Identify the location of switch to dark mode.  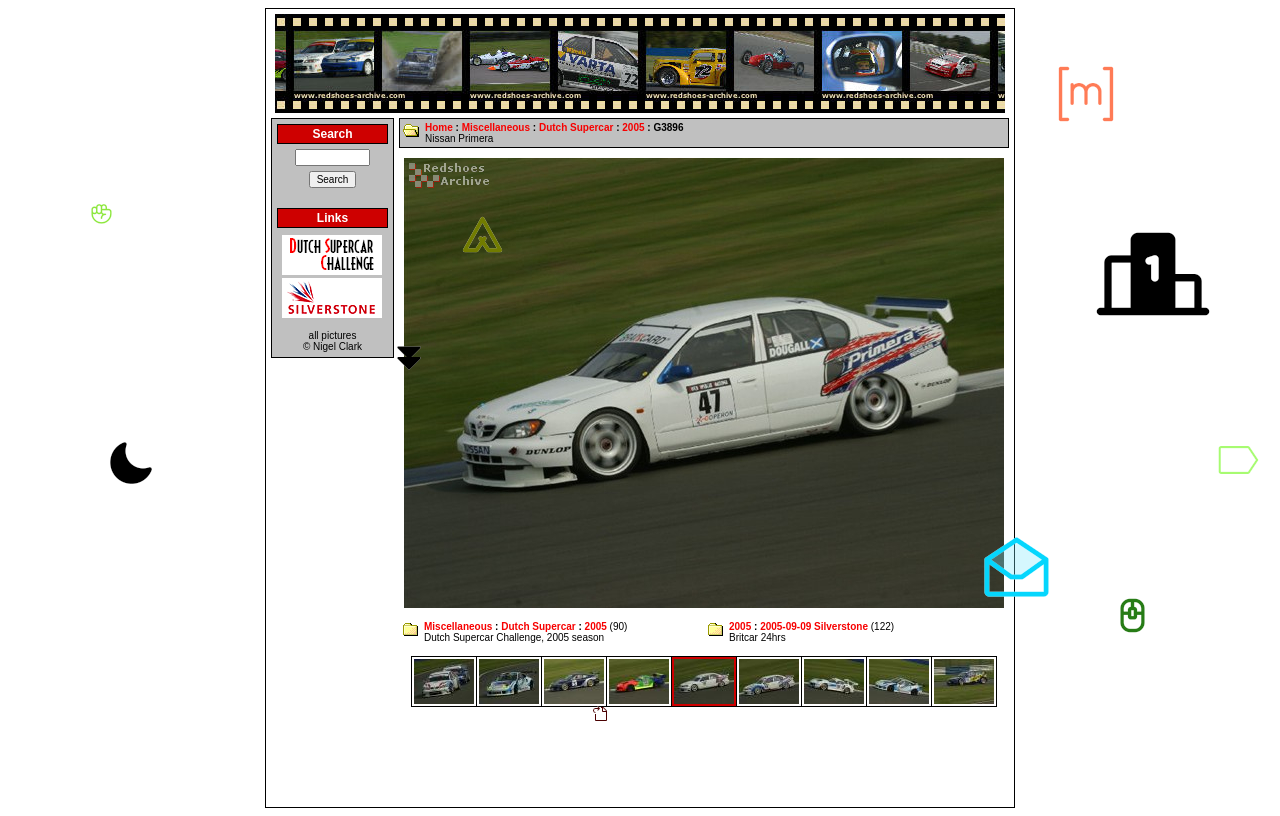
(131, 463).